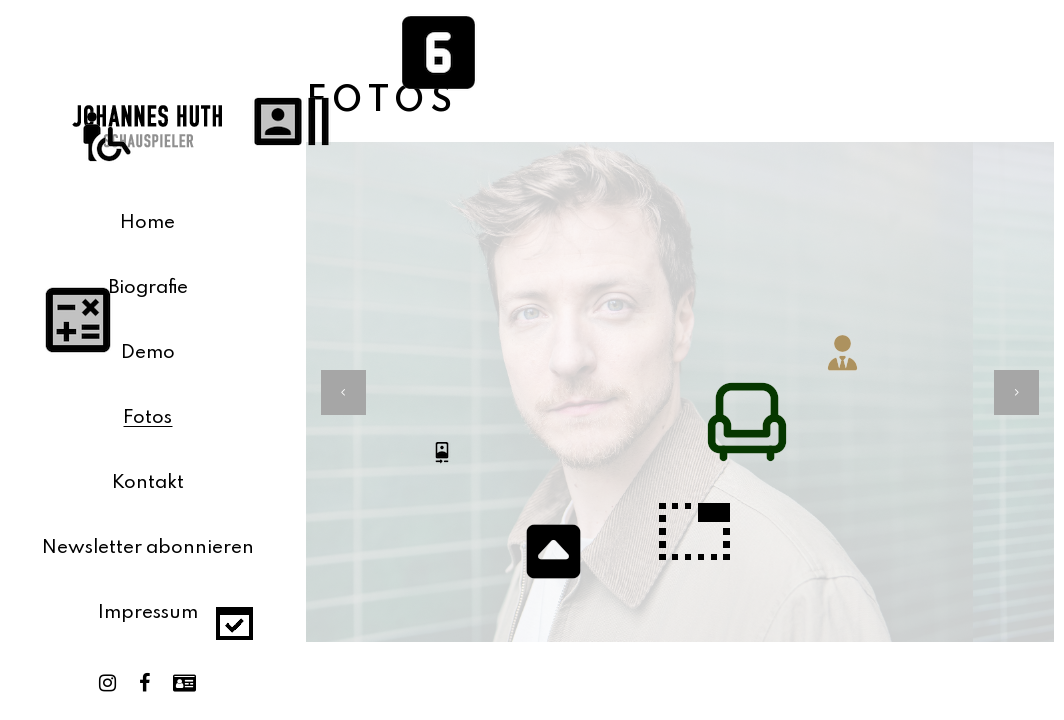 The image size is (1064, 720). I want to click on open calculator tool, so click(78, 320).